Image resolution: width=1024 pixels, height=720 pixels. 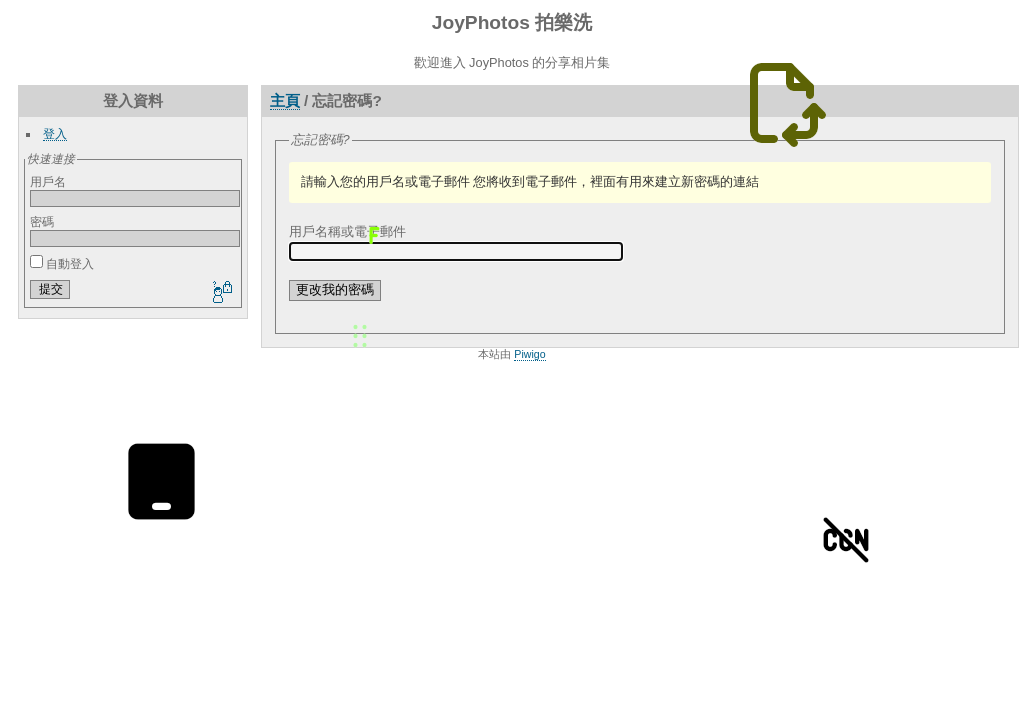 I want to click on indicates a Facebook shortcut or link, so click(x=374, y=235).